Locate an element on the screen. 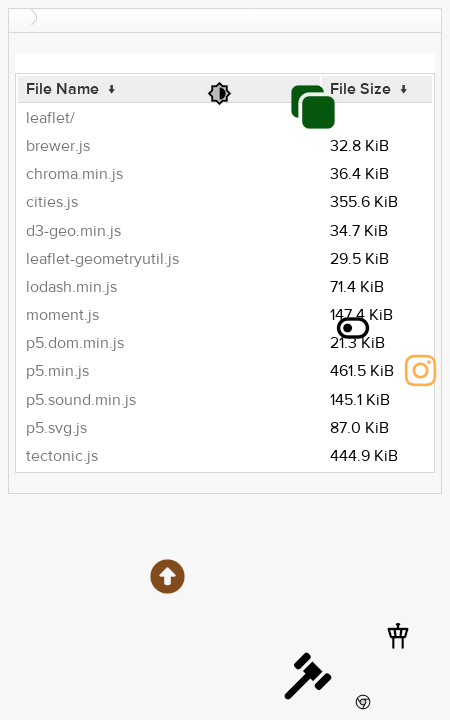 The height and width of the screenshot is (720, 450). adjust screen brightness to medium level is located at coordinates (219, 93).